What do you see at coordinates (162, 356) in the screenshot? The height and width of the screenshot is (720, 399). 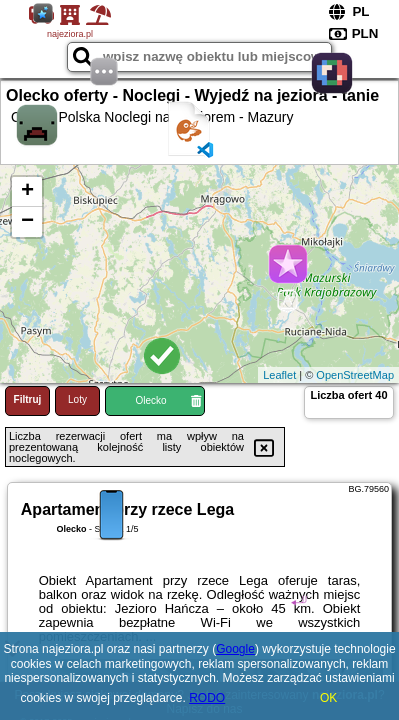 I see `indicates a default or selected item` at bounding box center [162, 356].